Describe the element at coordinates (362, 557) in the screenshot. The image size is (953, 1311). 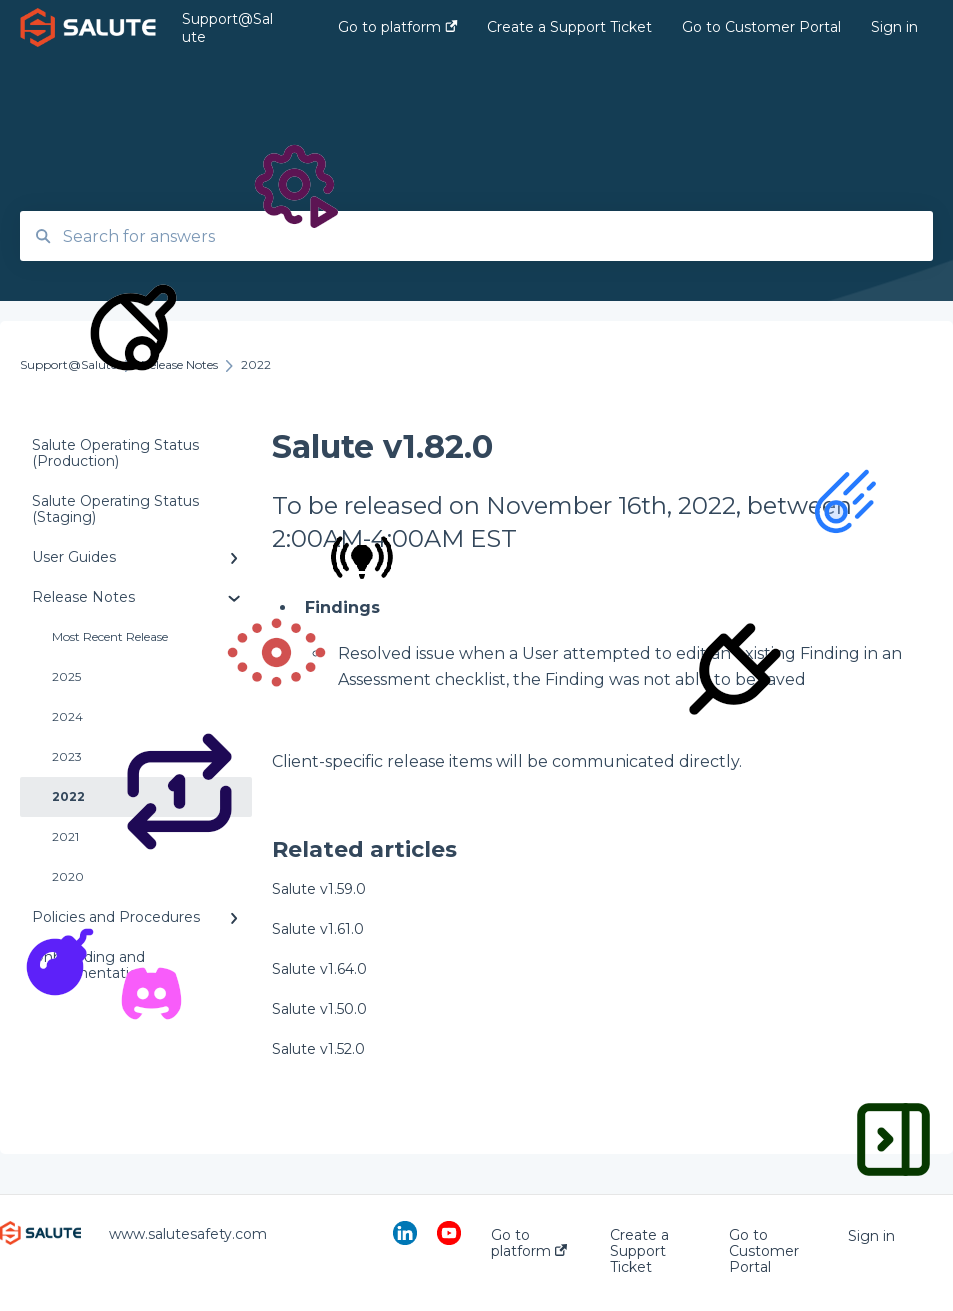
I see `view AI-powered predictions or suggestions` at that location.